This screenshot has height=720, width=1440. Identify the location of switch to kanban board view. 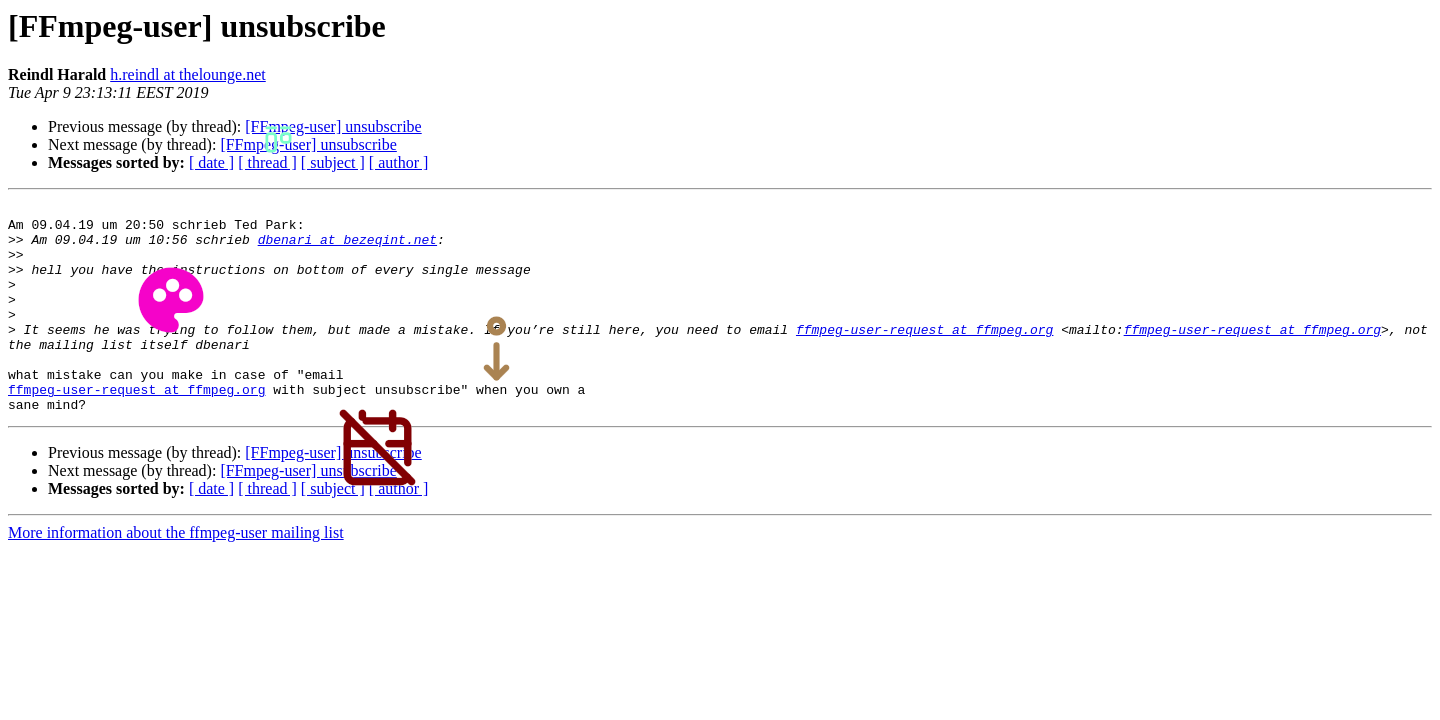
(278, 139).